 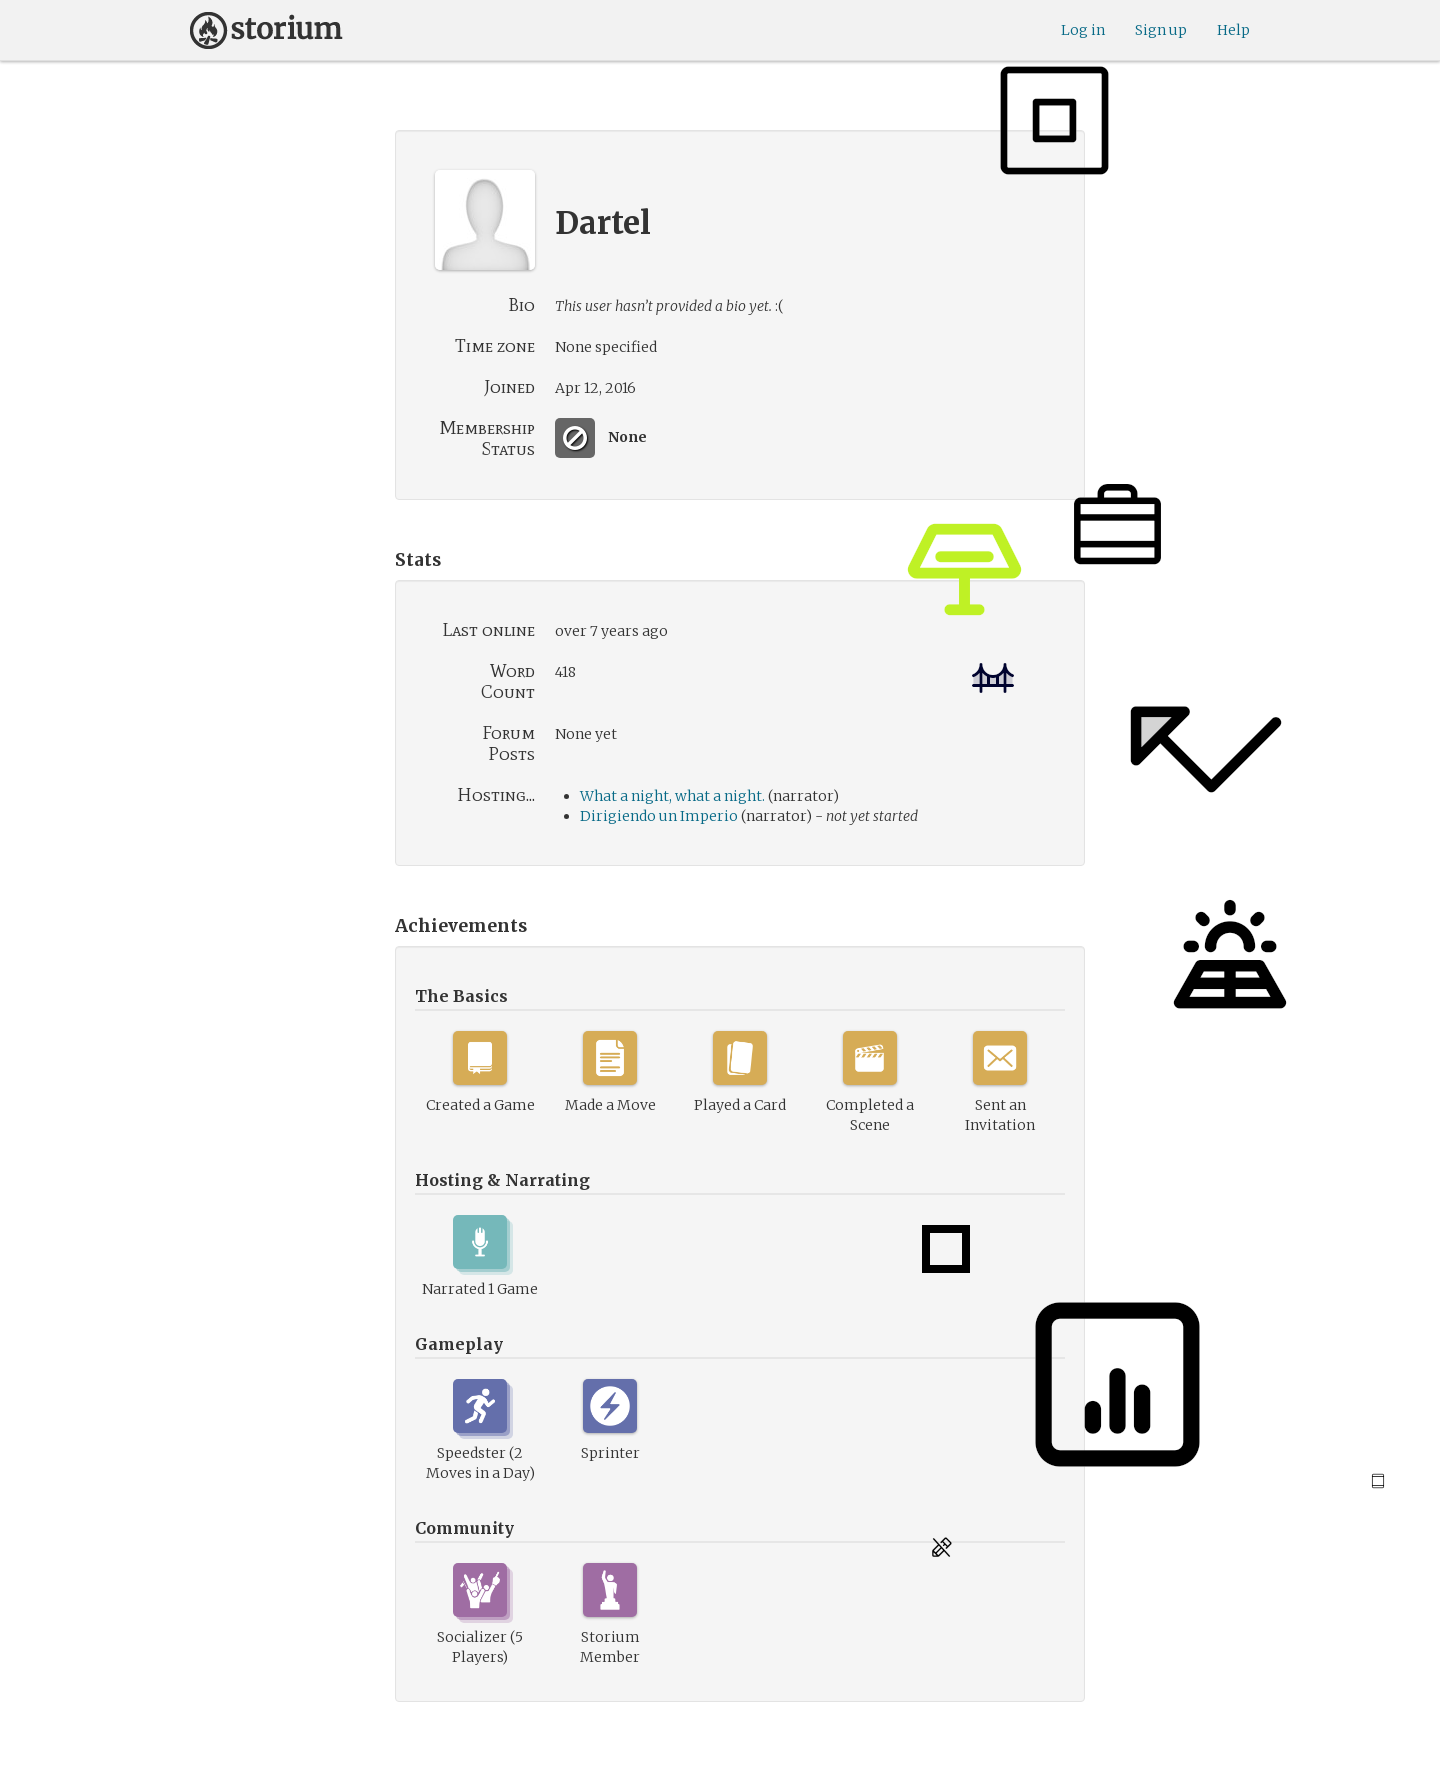 What do you see at coordinates (964, 569) in the screenshot?
I see `access presentation mode` at bounding box center [964, 569].